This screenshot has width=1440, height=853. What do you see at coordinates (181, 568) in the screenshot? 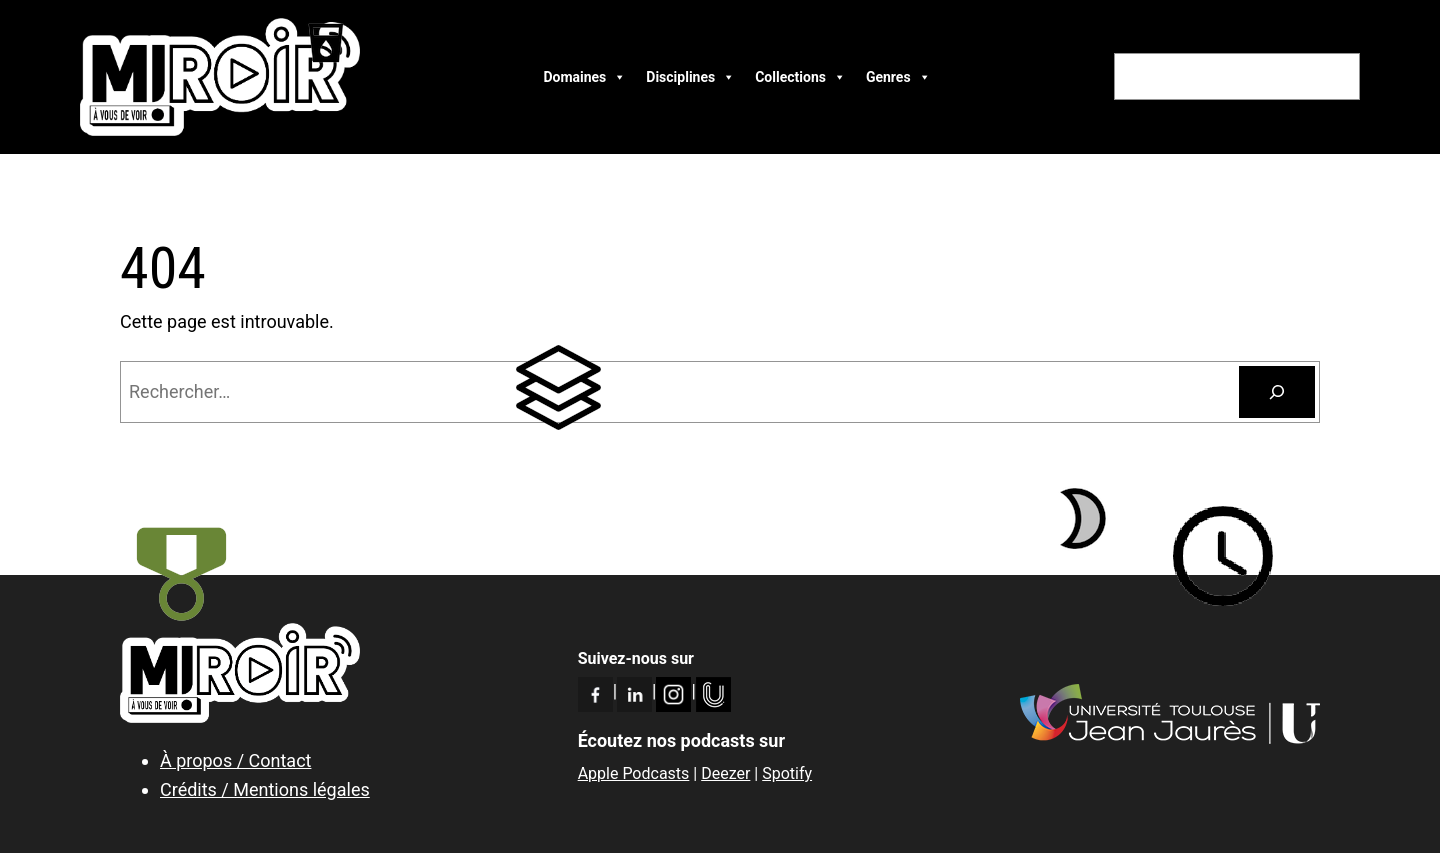
I see `view achievements or awards` at bounding box center [181, 568].